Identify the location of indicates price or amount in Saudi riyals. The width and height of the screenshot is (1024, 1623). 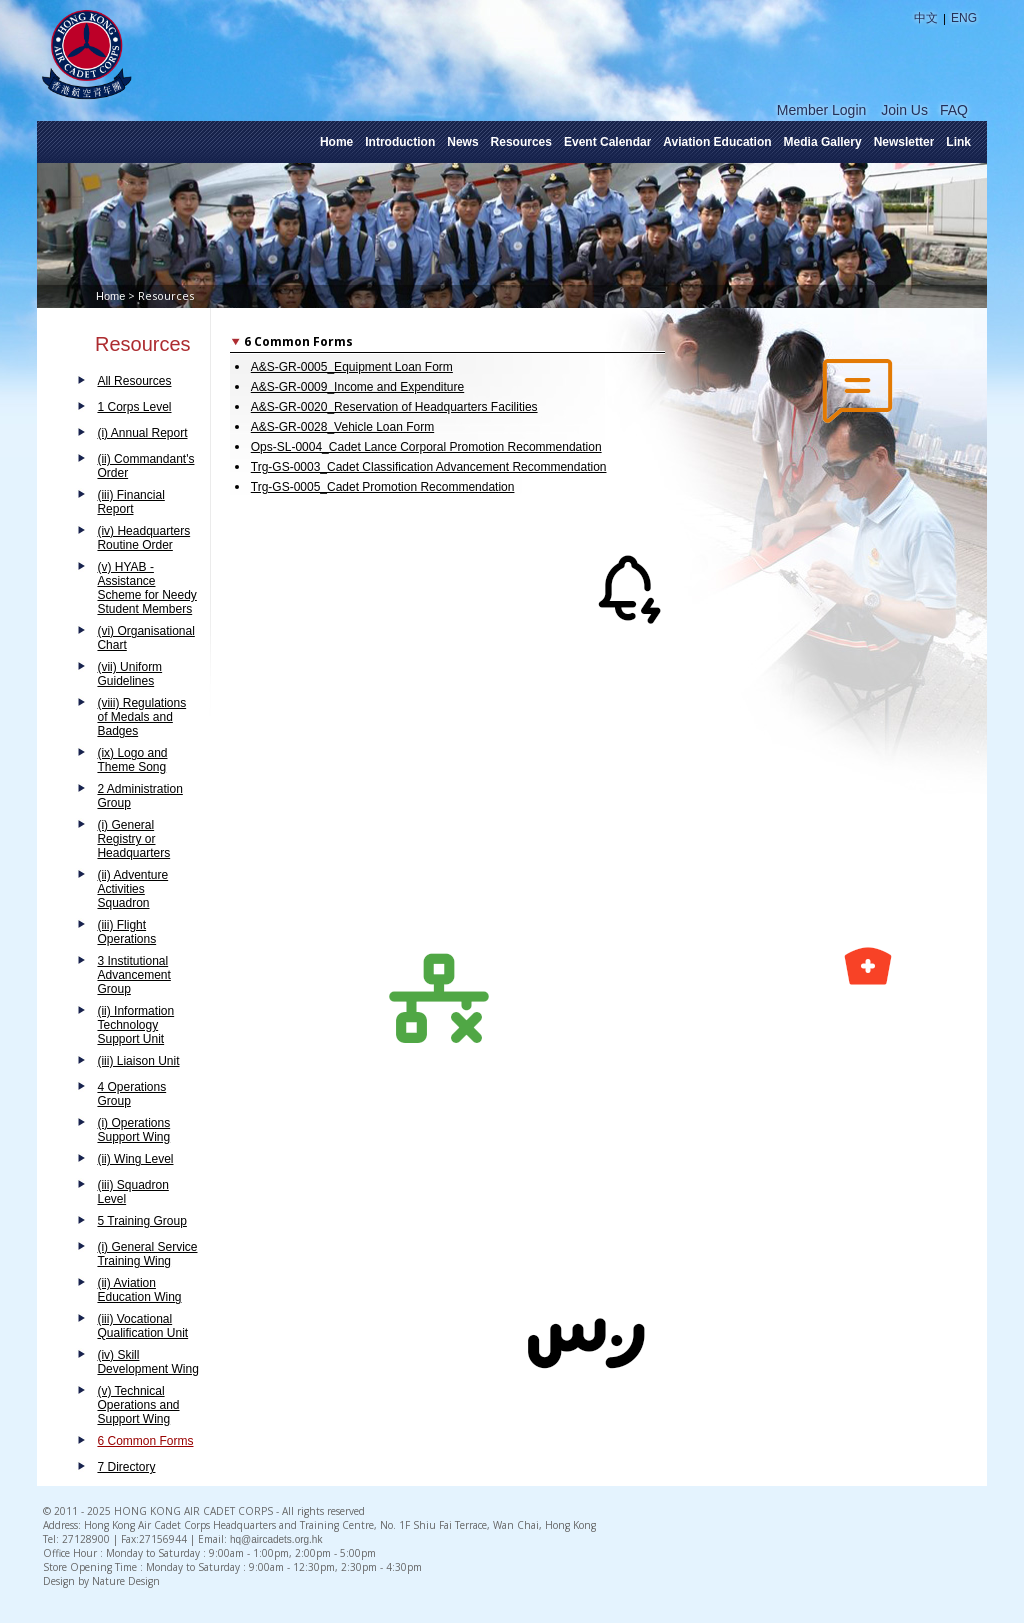
(583, 1340).